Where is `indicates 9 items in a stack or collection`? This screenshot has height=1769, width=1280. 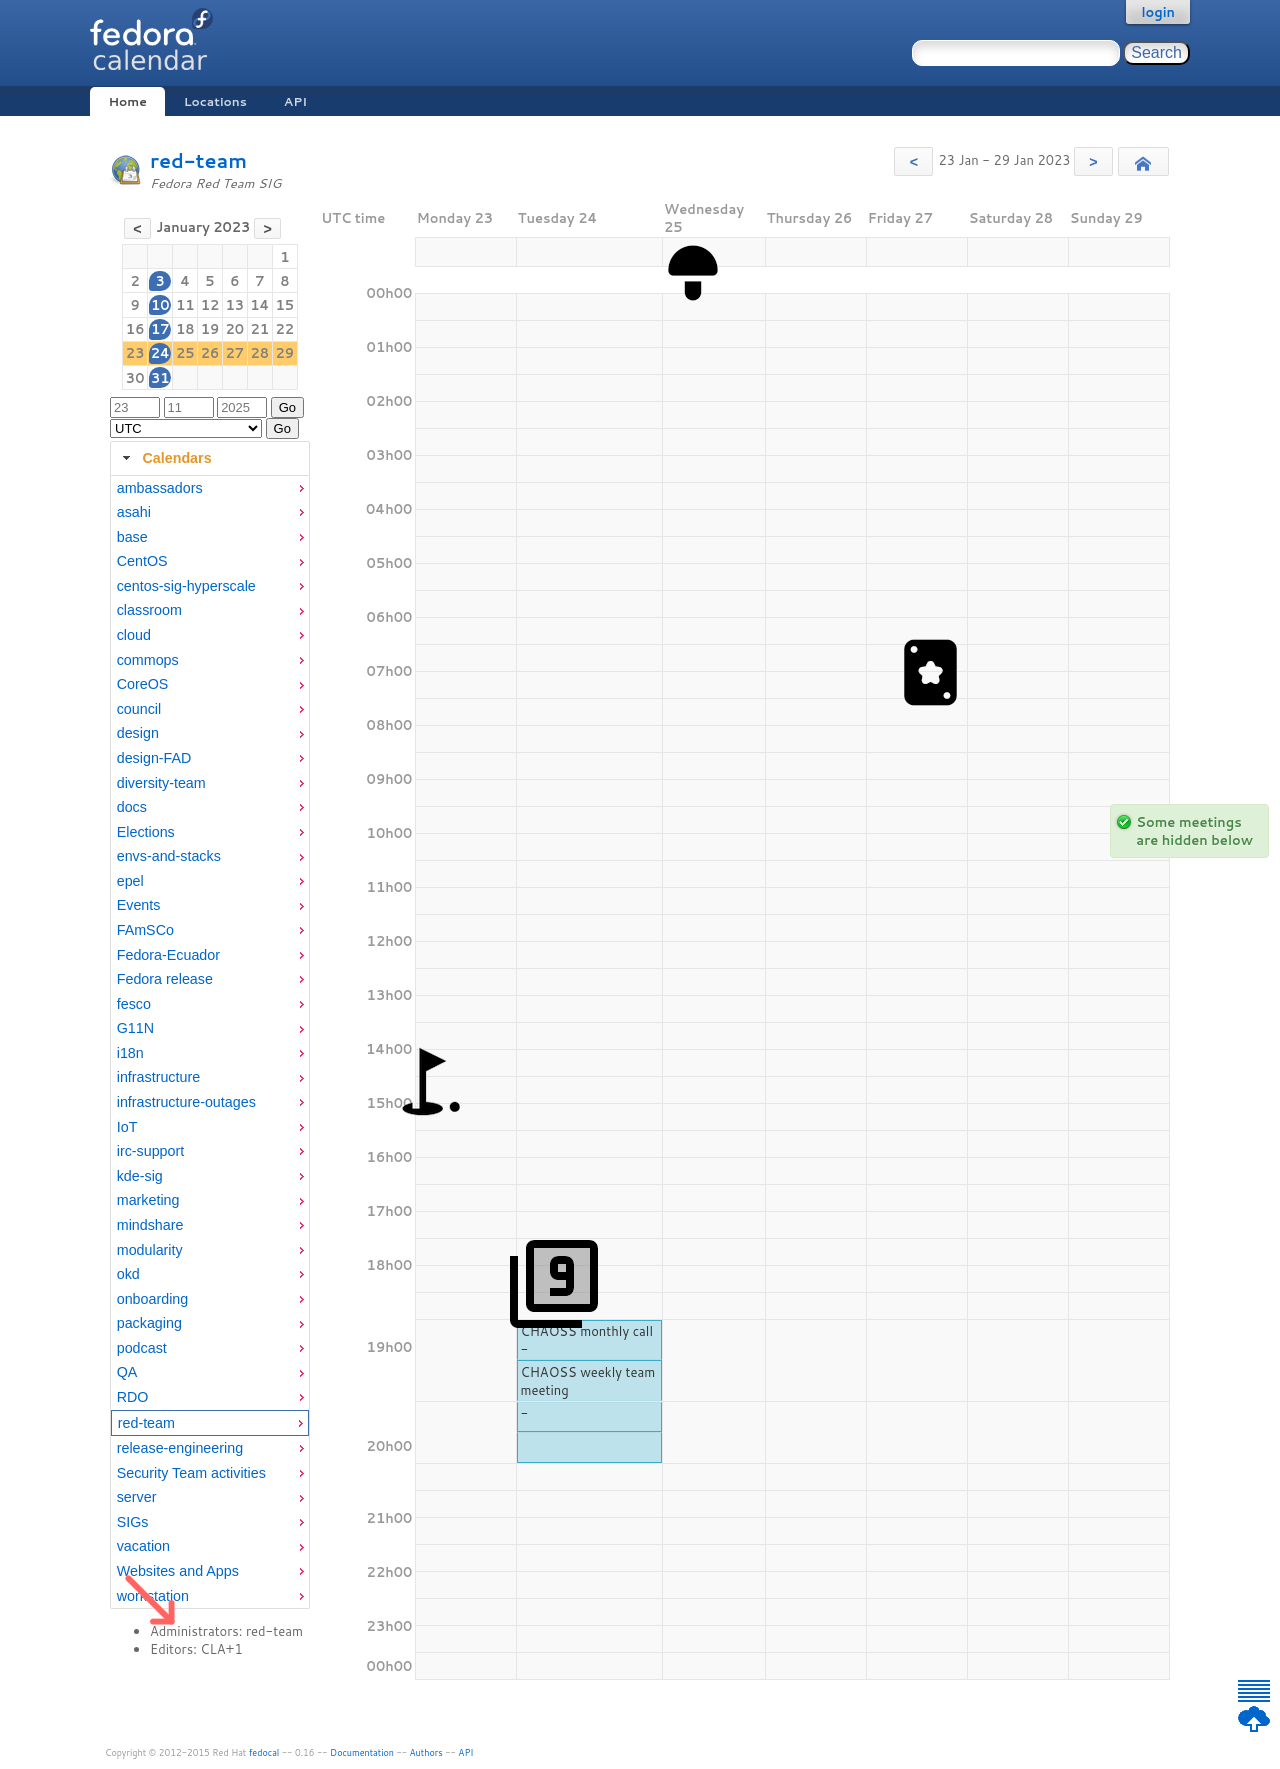
indicates 9 items in a stack or collection is located at coordinates (554, 1284).